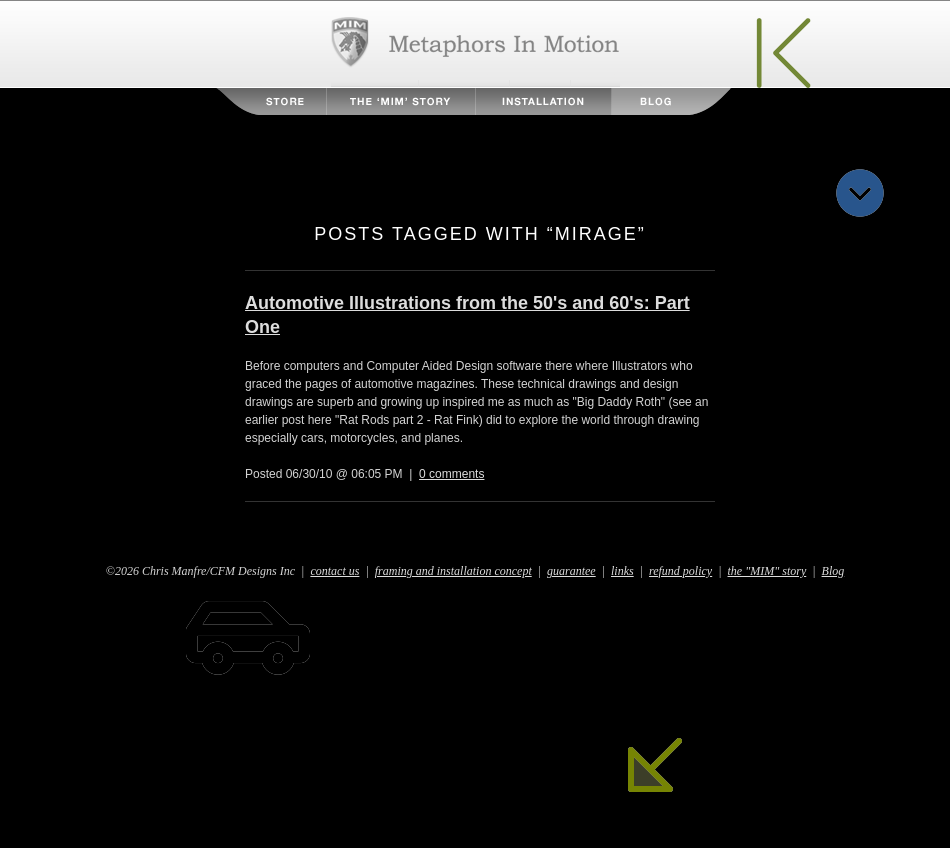 The height and width of the screenshot is (848, 950). Describe the element at coordinates (655, 765) in the screenshot. I see `navigate to previous or back-left content` at that location.